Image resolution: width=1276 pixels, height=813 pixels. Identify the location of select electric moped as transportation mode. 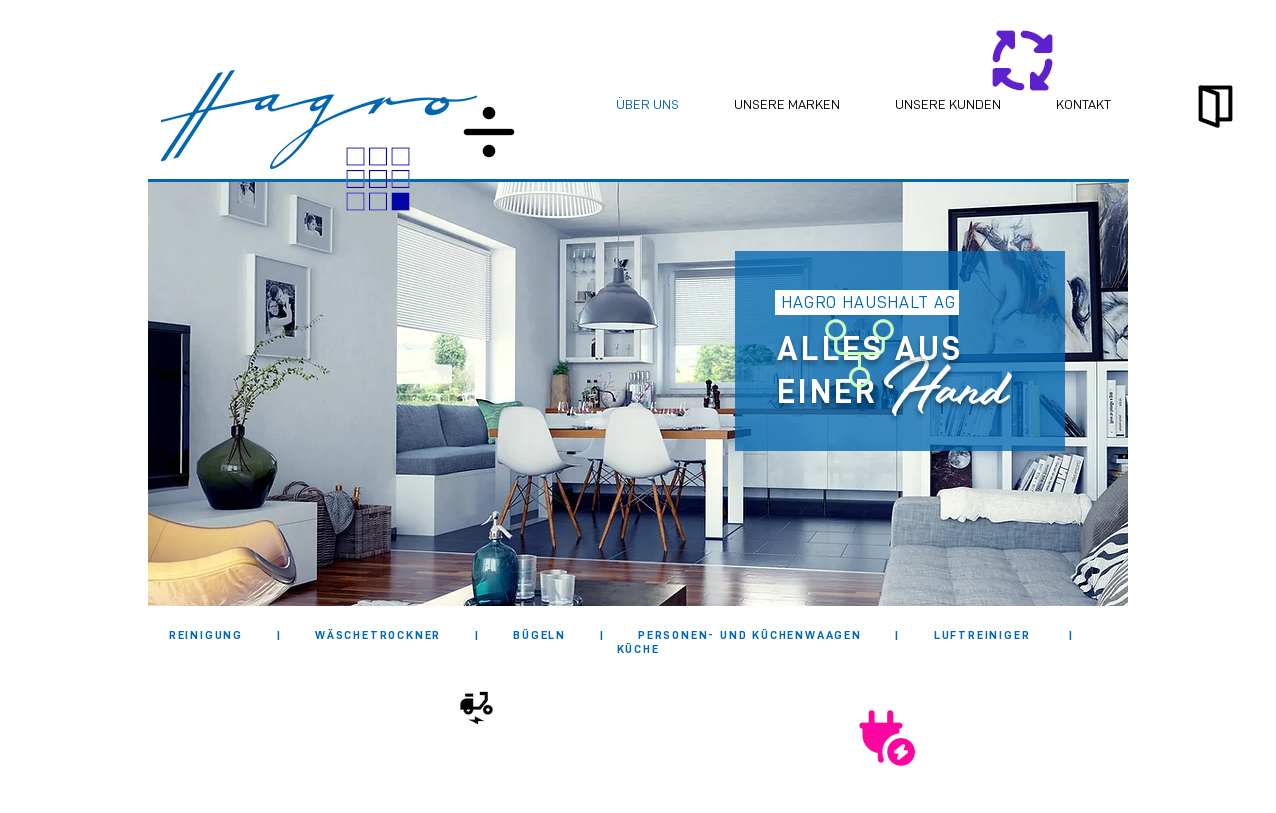
(476, 706).